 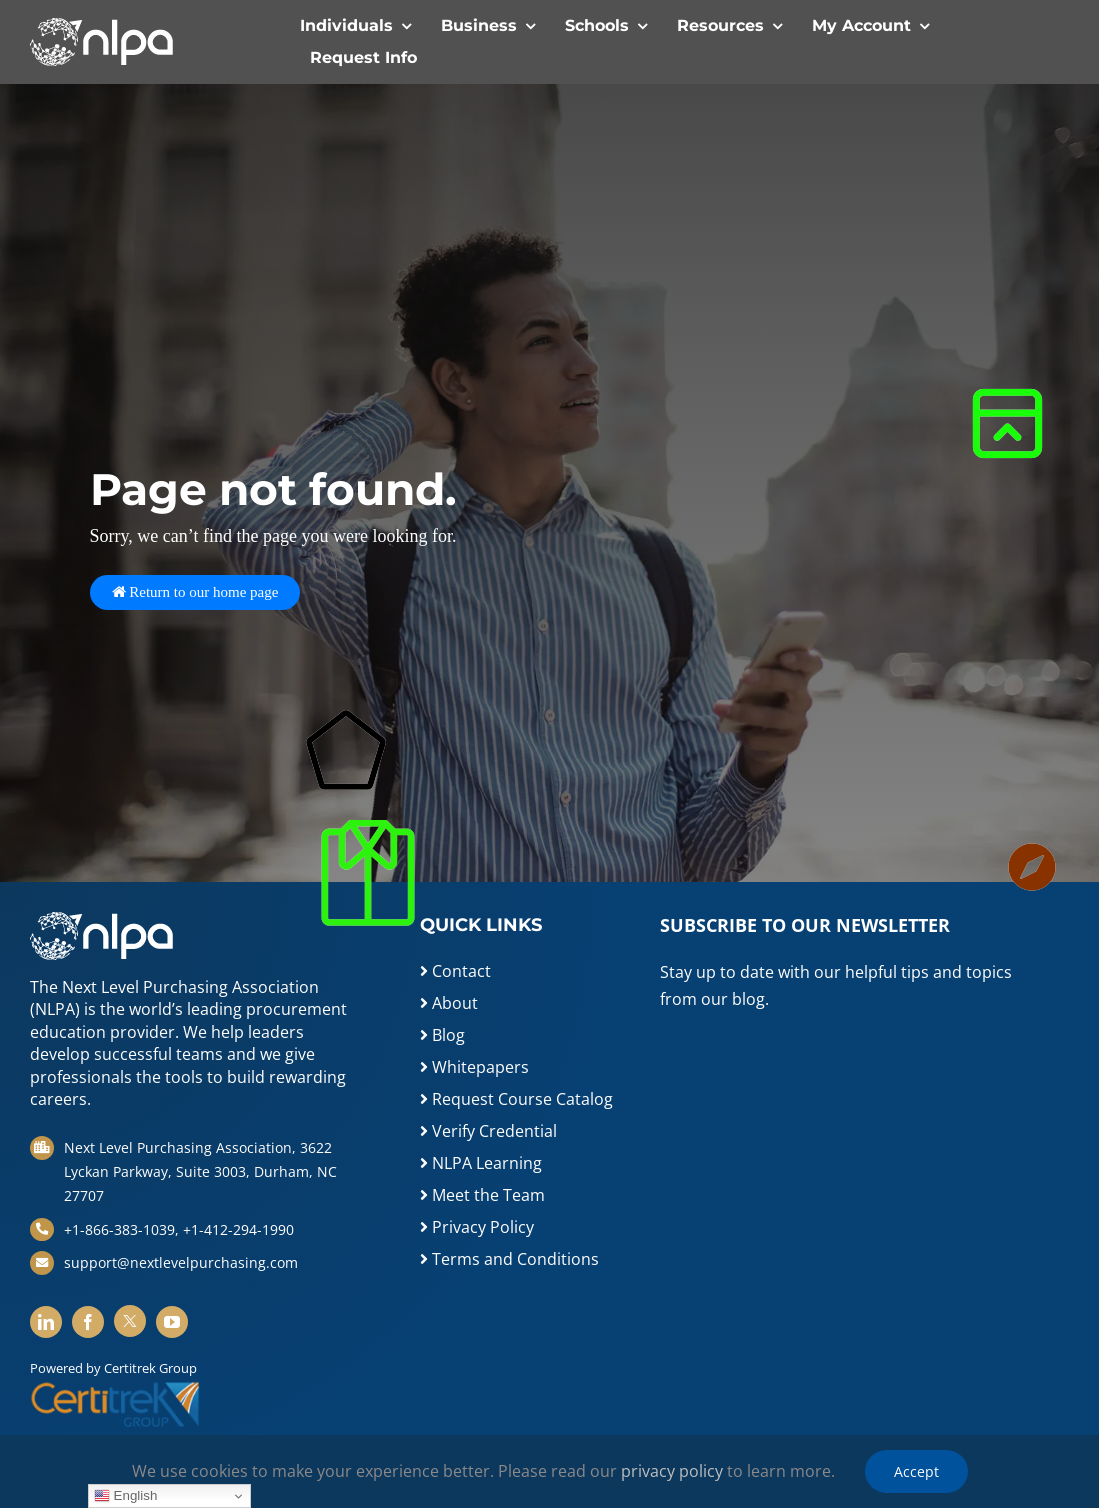 What do you see at coordinates (368, 875) in the screenshot?
I see `view folded laundry or clothing items` at bounding box center [368, 875].